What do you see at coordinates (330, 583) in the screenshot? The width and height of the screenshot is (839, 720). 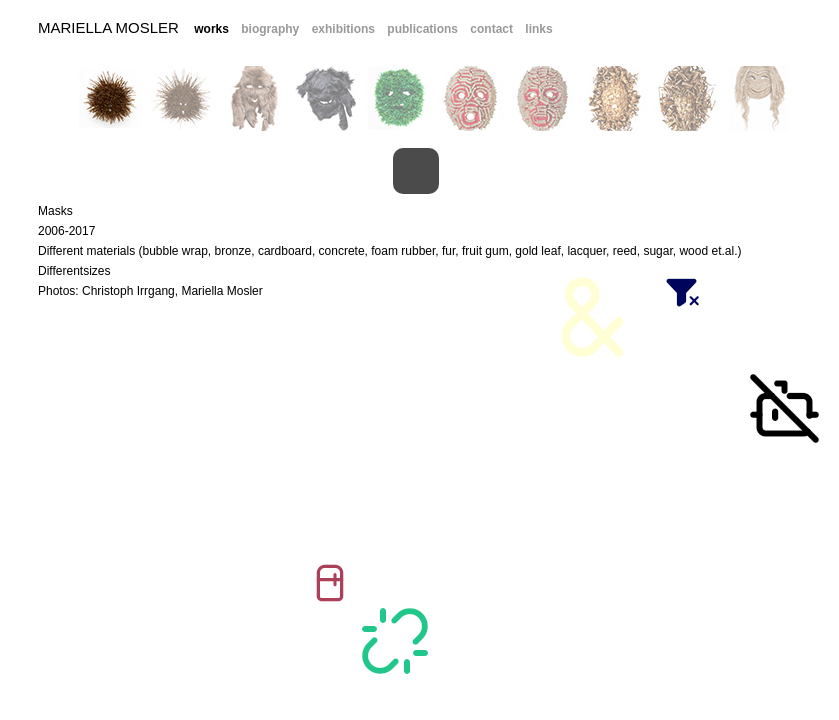 I see `access kitchen appliance controls` at bounding box center [330, 583].